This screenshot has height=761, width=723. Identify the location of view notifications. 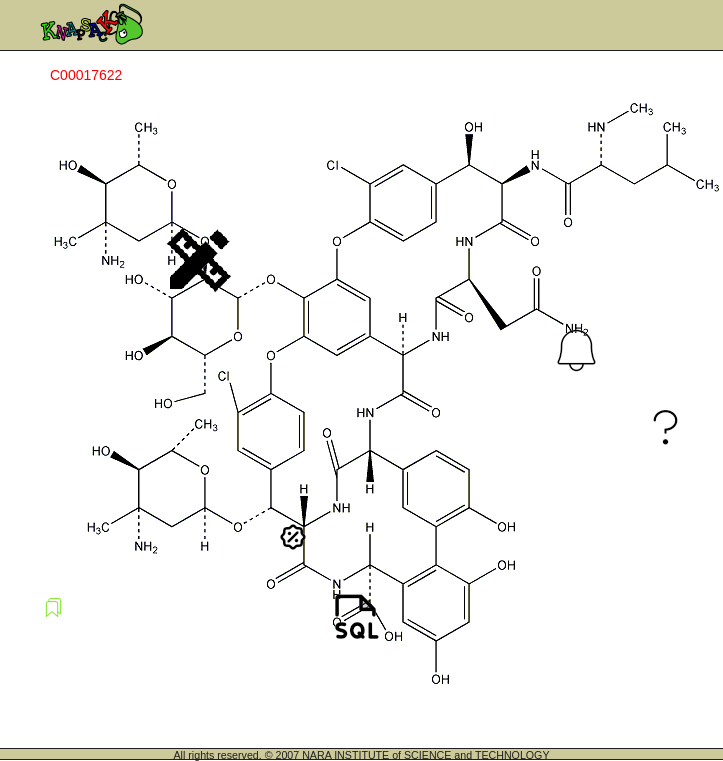
(576, 350).